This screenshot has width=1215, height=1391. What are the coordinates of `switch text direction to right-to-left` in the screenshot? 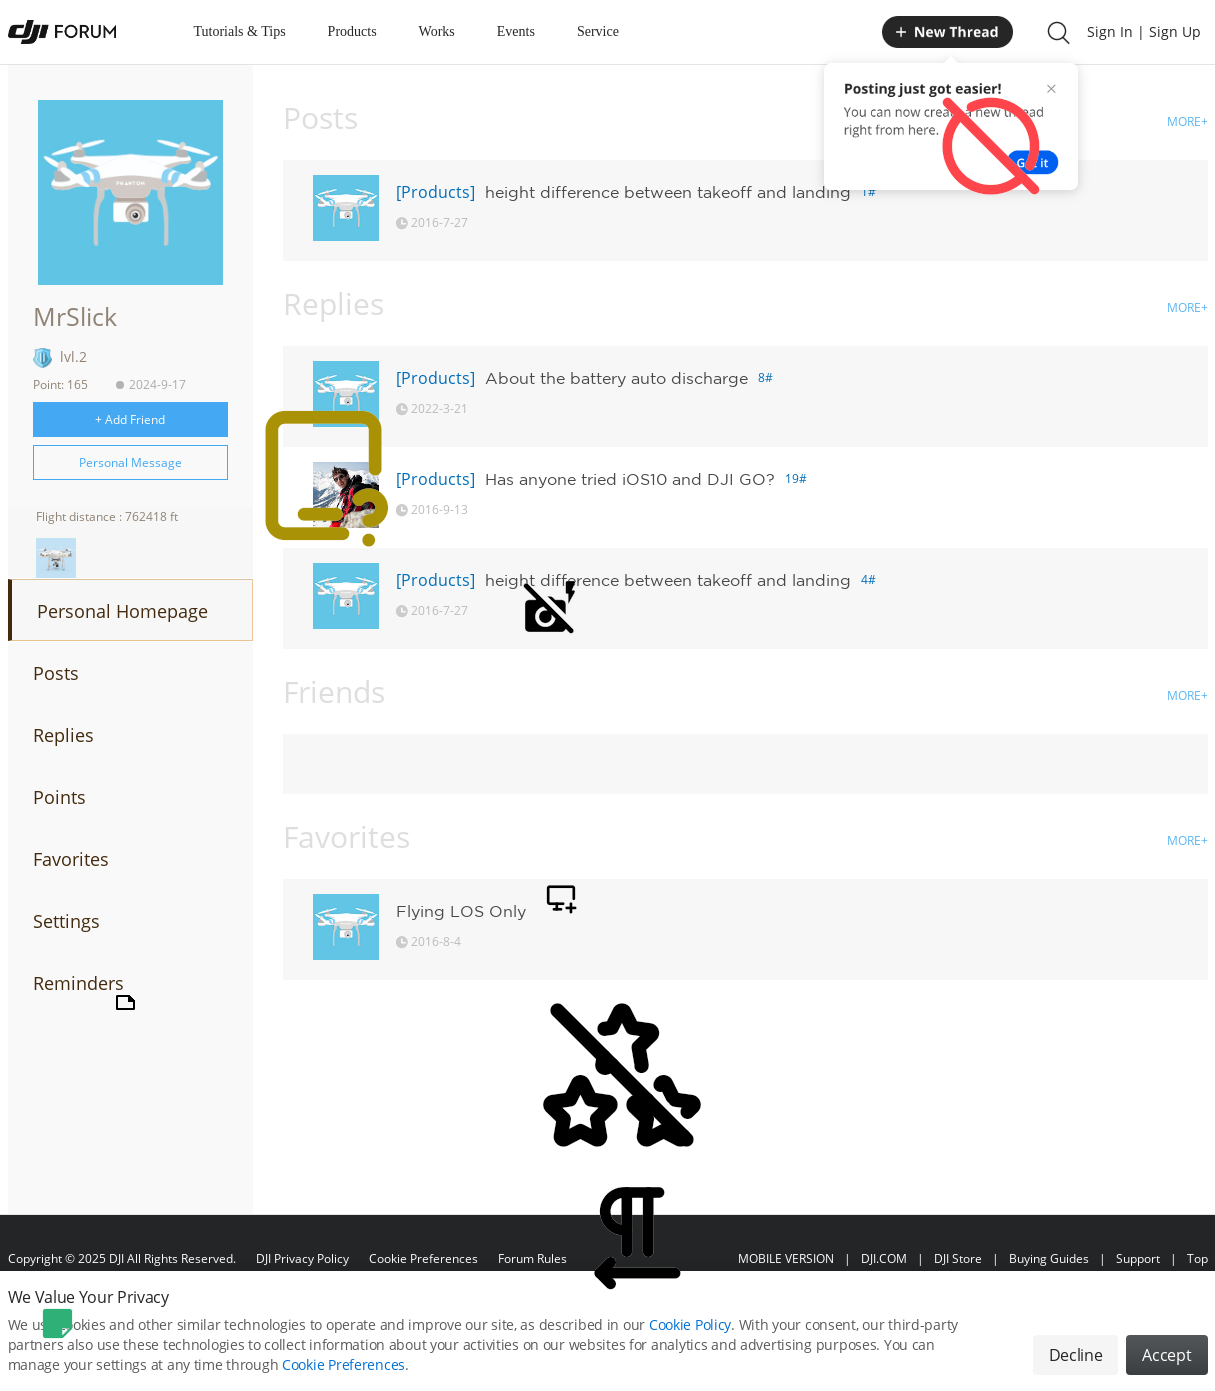 It's located at (637, 1235).